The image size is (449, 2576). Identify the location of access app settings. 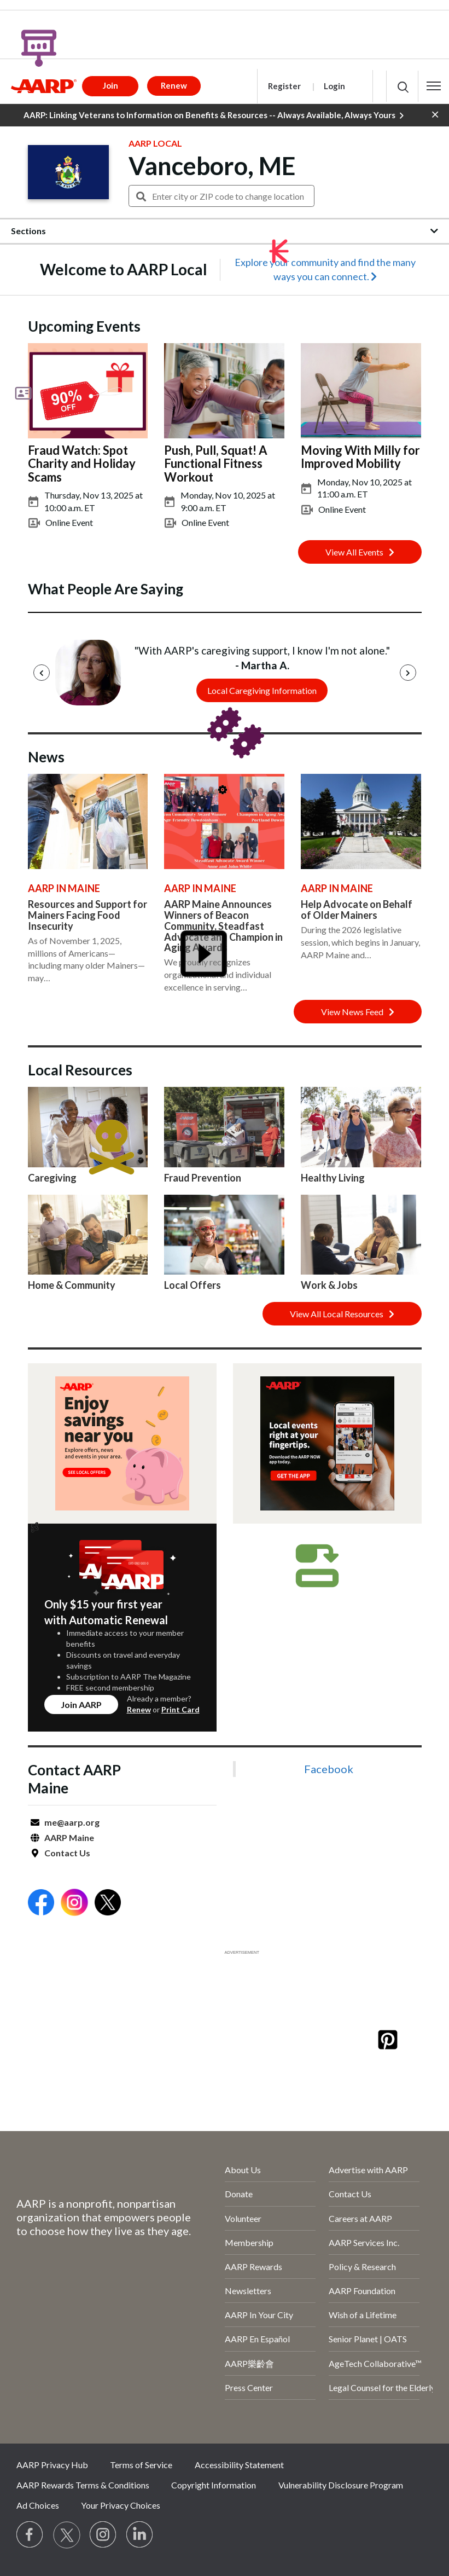
(223, 790).